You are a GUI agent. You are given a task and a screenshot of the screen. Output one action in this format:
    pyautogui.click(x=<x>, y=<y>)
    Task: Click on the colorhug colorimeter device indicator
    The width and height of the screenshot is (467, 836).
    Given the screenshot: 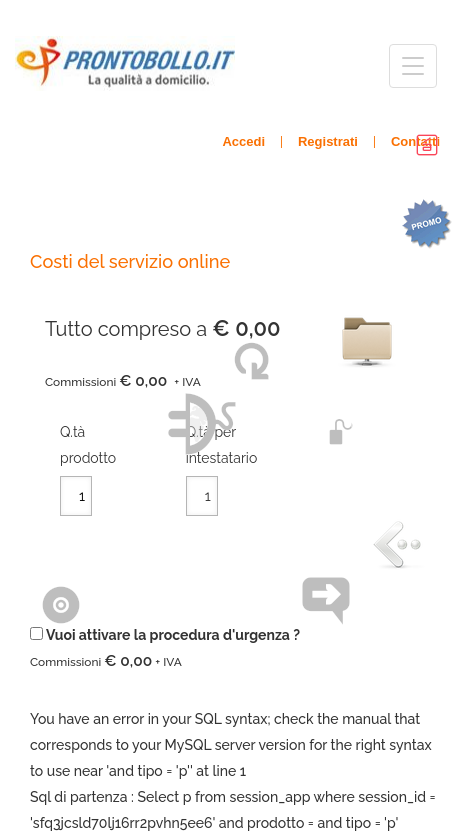 What is the action you would take?
    pyautogui.click(x=340, y=433)
    